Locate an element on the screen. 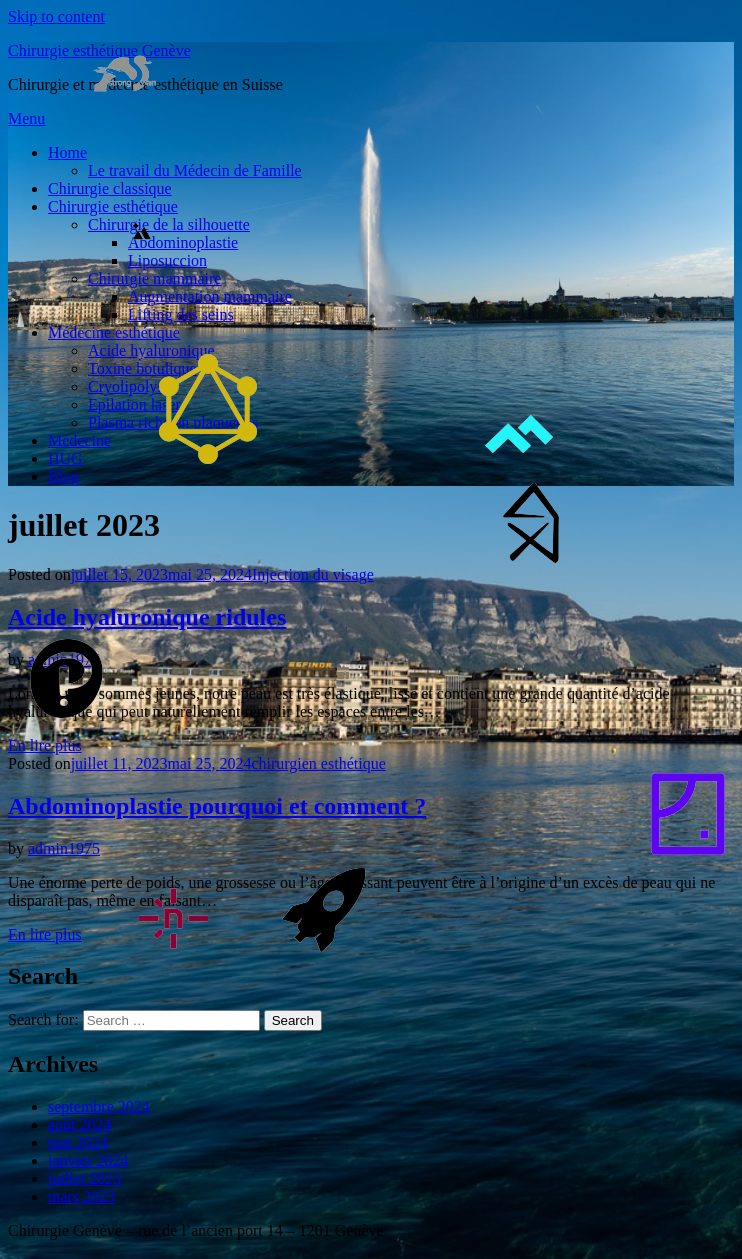 Image resolution: width=742 pixels, height=1259 pixels. Code Climate logo is located at coordinates (519, 434).